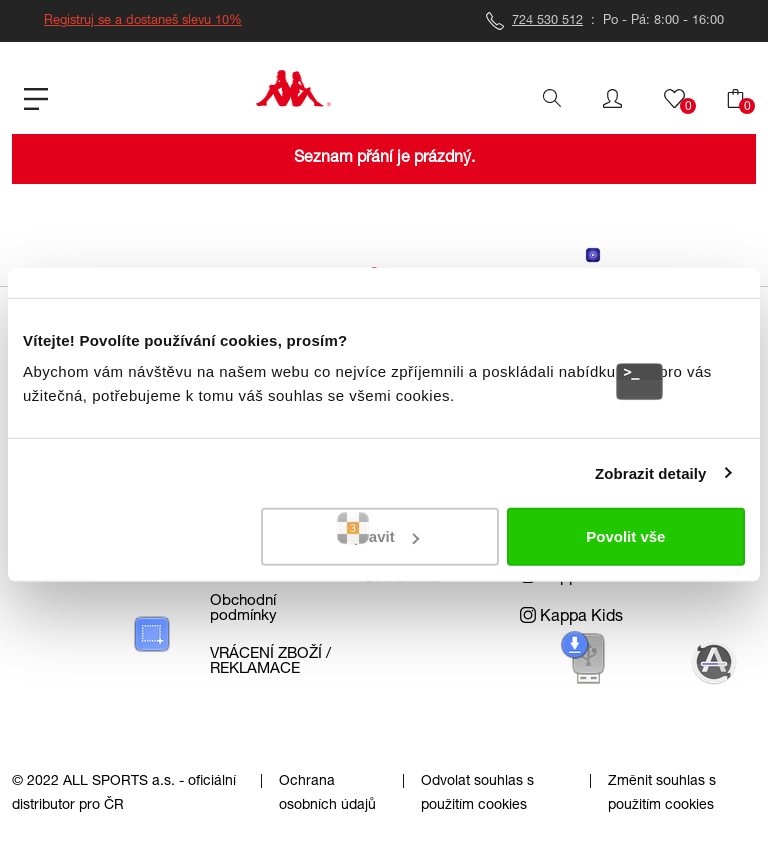 This screenshot has width=768, height=849. I want to click on take a screenshot, so click(152, 634).